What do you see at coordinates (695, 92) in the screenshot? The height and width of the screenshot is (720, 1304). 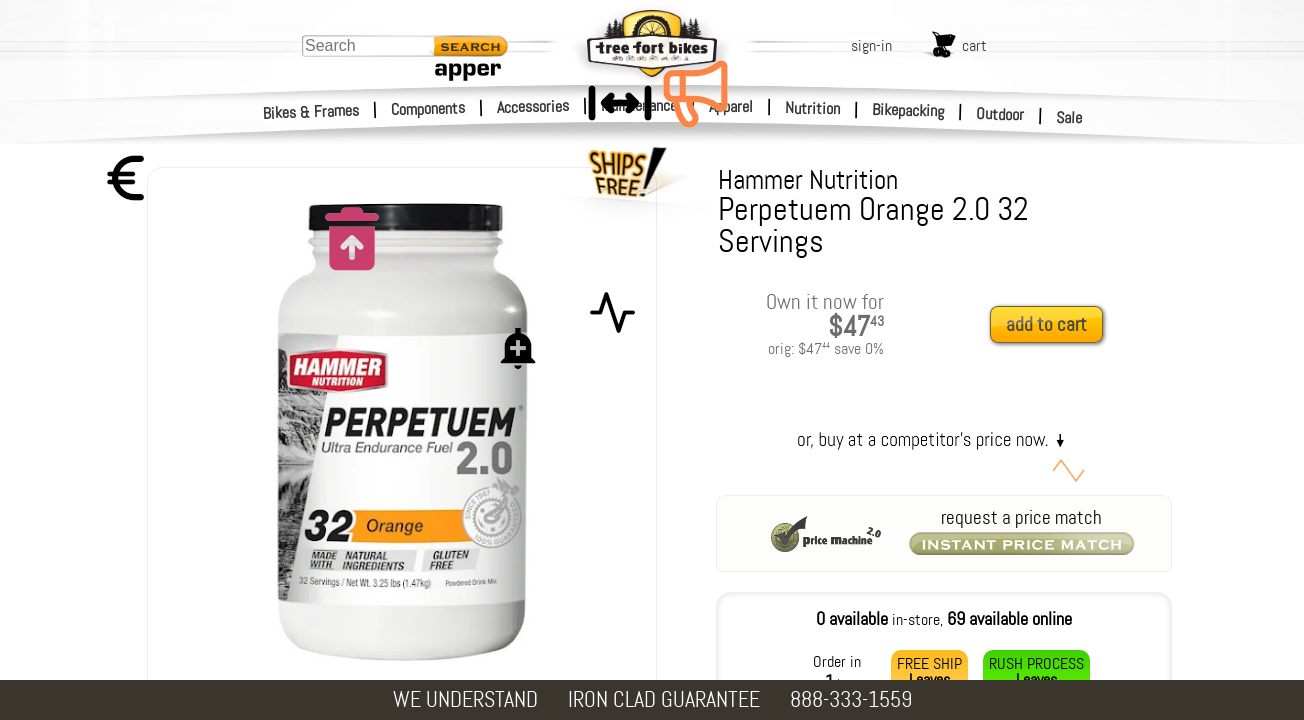 I see `make an announcement or broadcast` at bounding box center [695, 92].